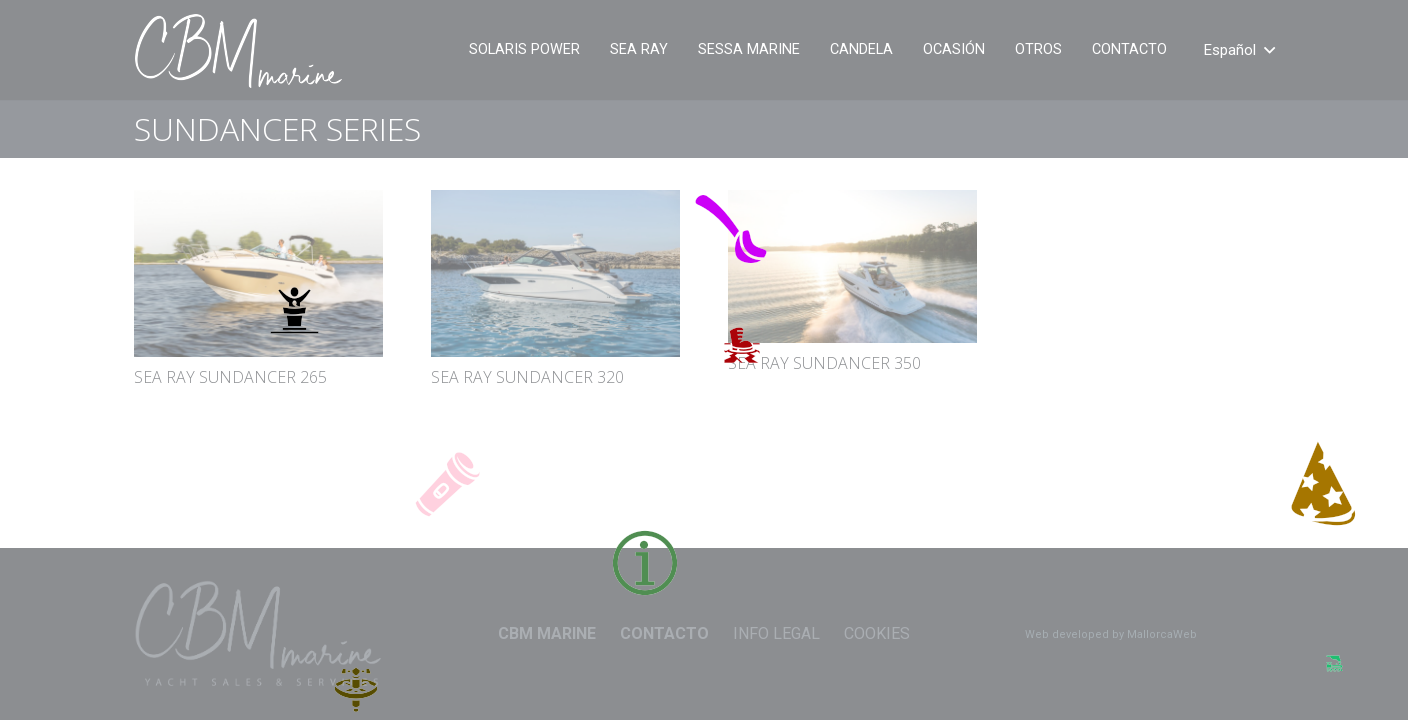 The width and height of the screenshot is (1408, 720). Describe the element at coordinates (356, 690) in the screenshot. I see `deploy orbital defense satellite` at that location.